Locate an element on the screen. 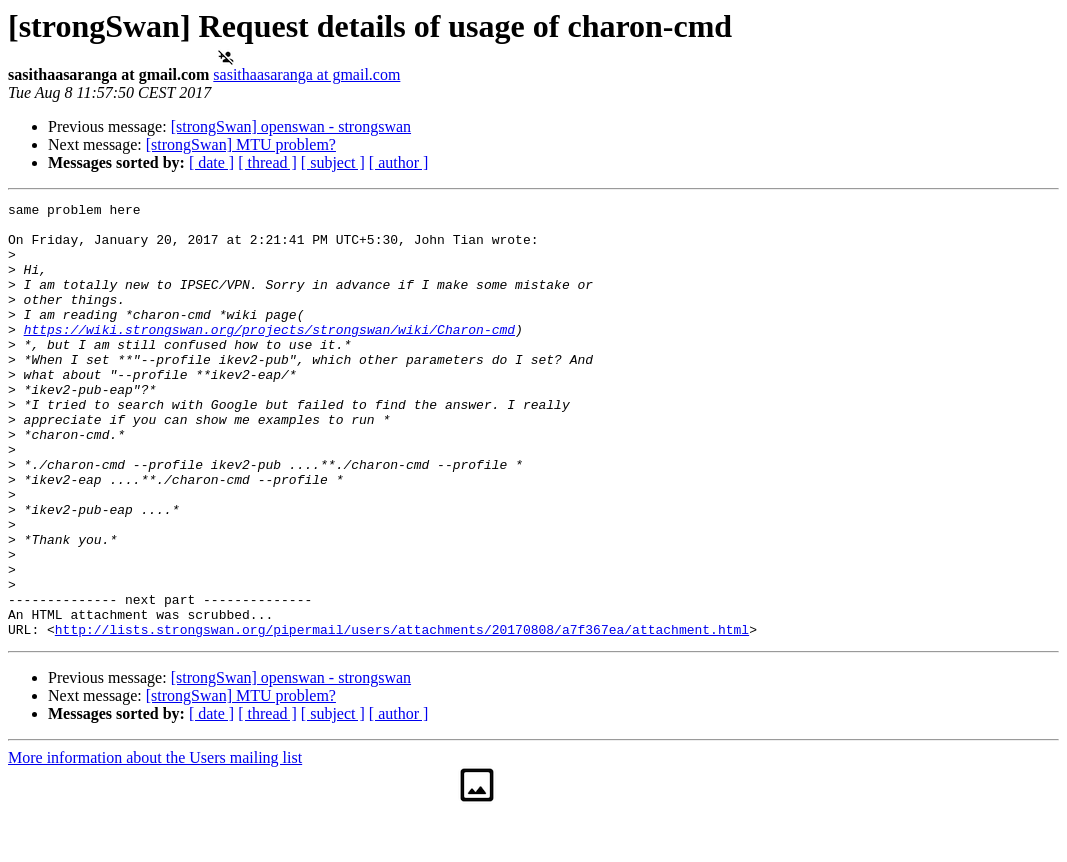  view original image without cropping is located at coordinates (477, 785).